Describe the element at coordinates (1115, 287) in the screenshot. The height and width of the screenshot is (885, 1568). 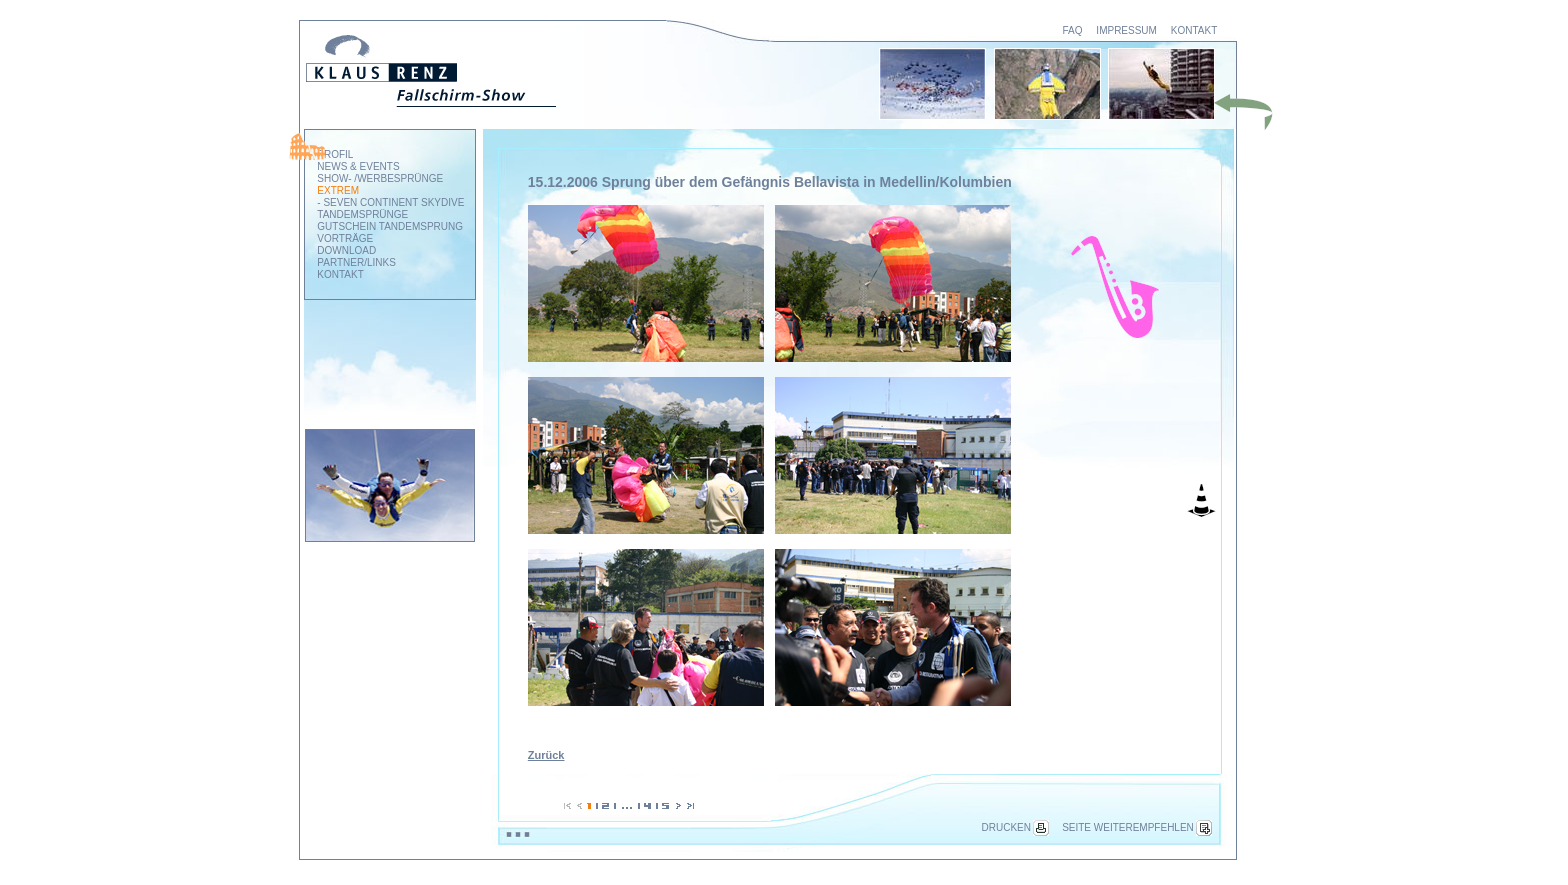
I see `browse jazz or instrumental music` at that location.